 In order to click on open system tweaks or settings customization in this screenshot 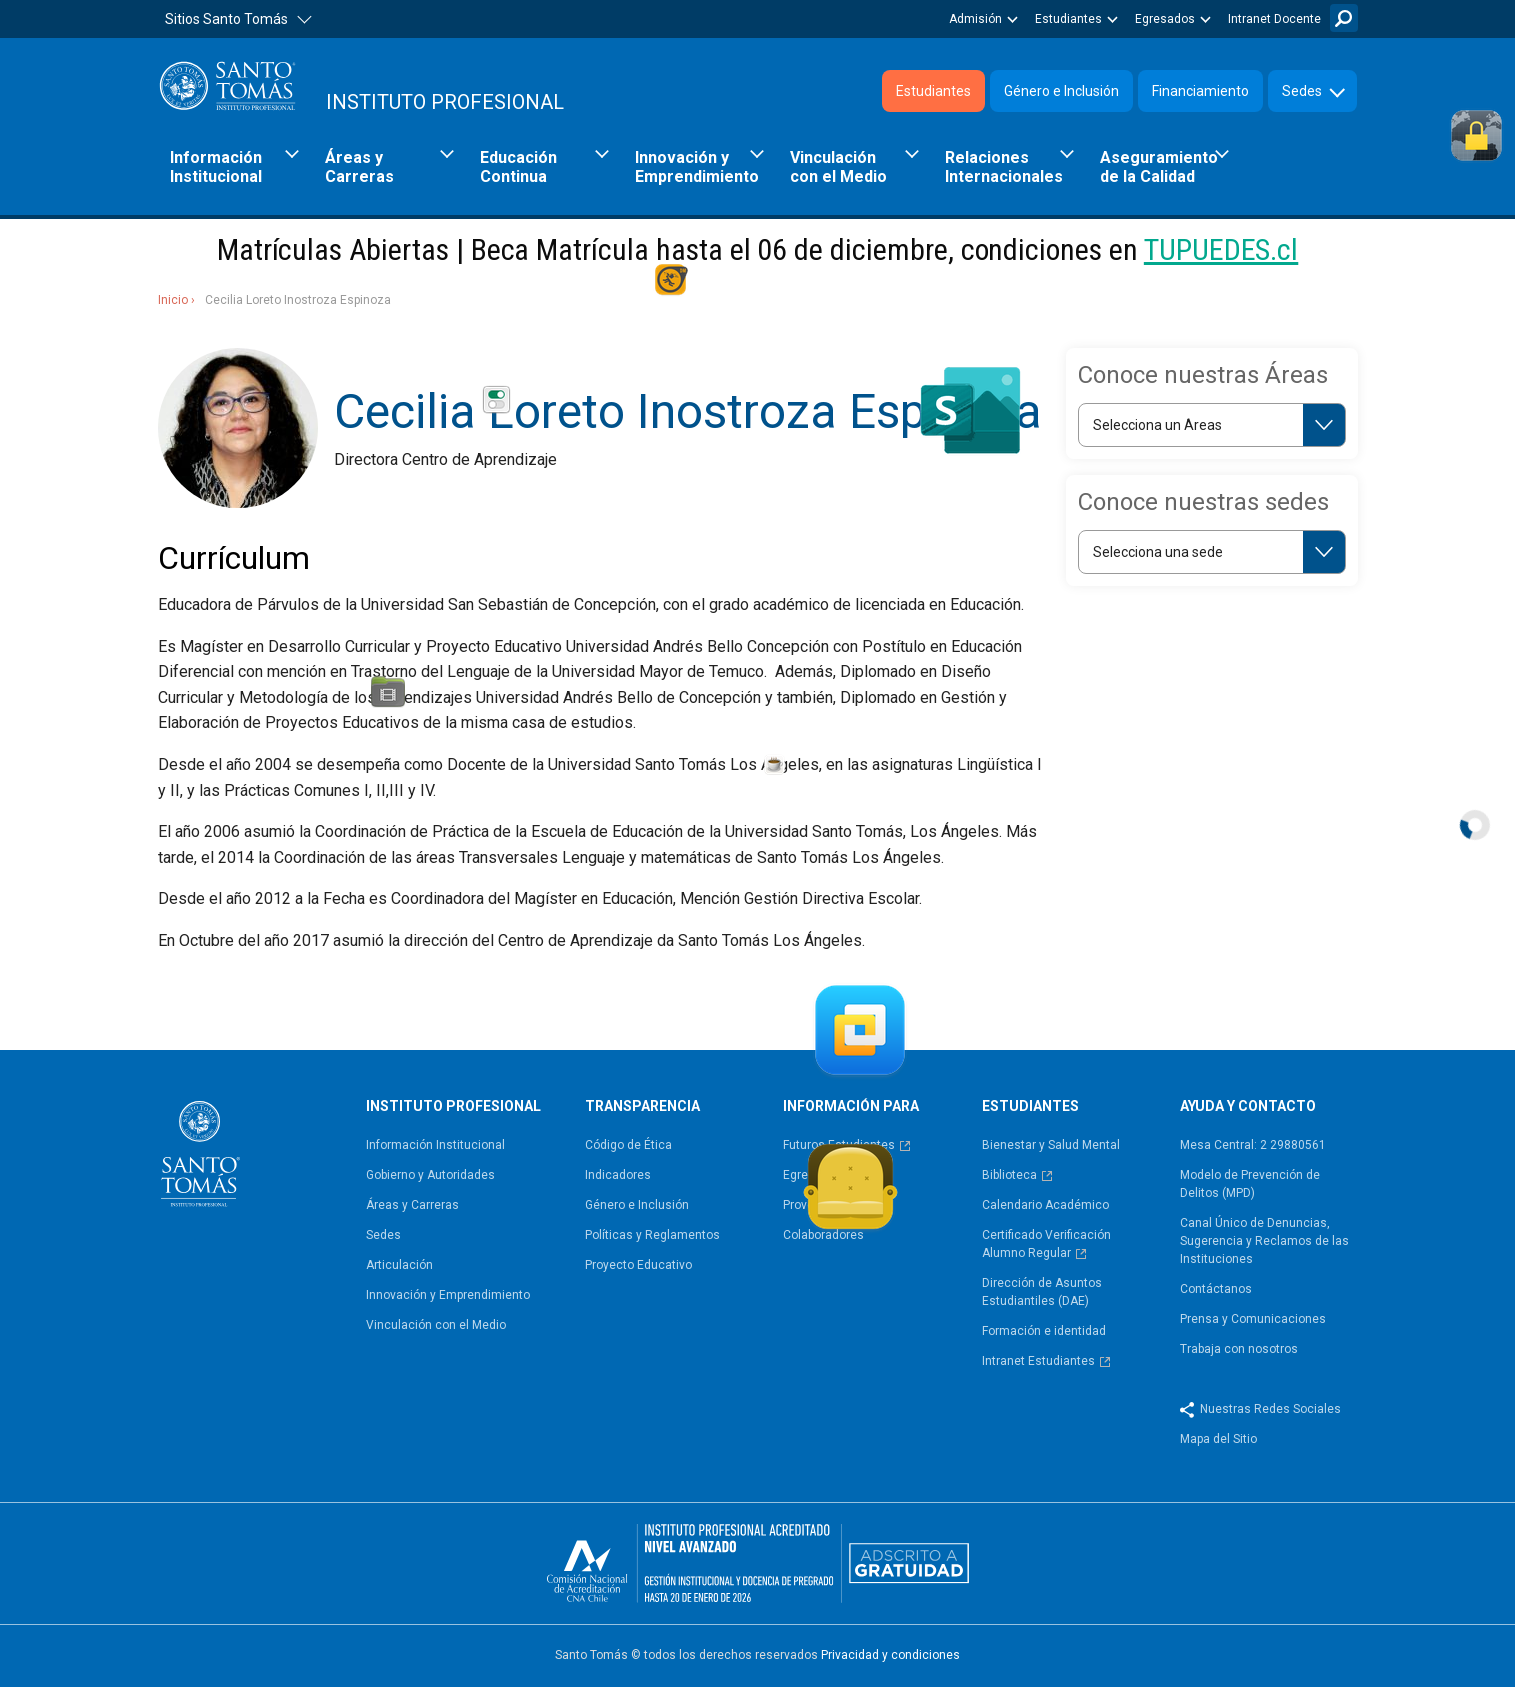, I will do `click(496, 399)`.